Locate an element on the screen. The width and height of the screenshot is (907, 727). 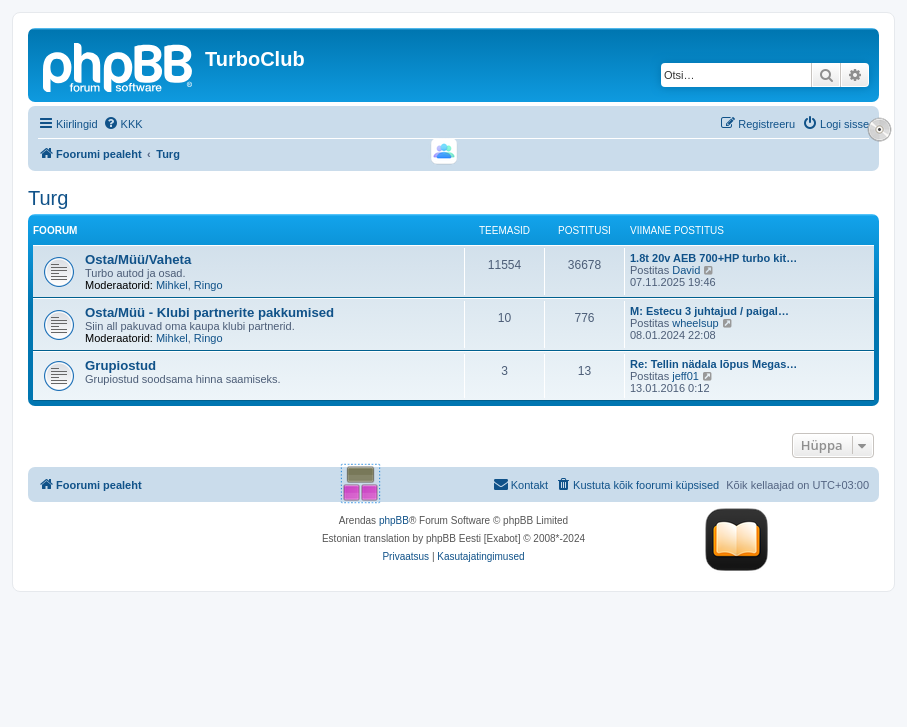
access optical disc drive or CD/DVD media is located at coordinates (879, 129).